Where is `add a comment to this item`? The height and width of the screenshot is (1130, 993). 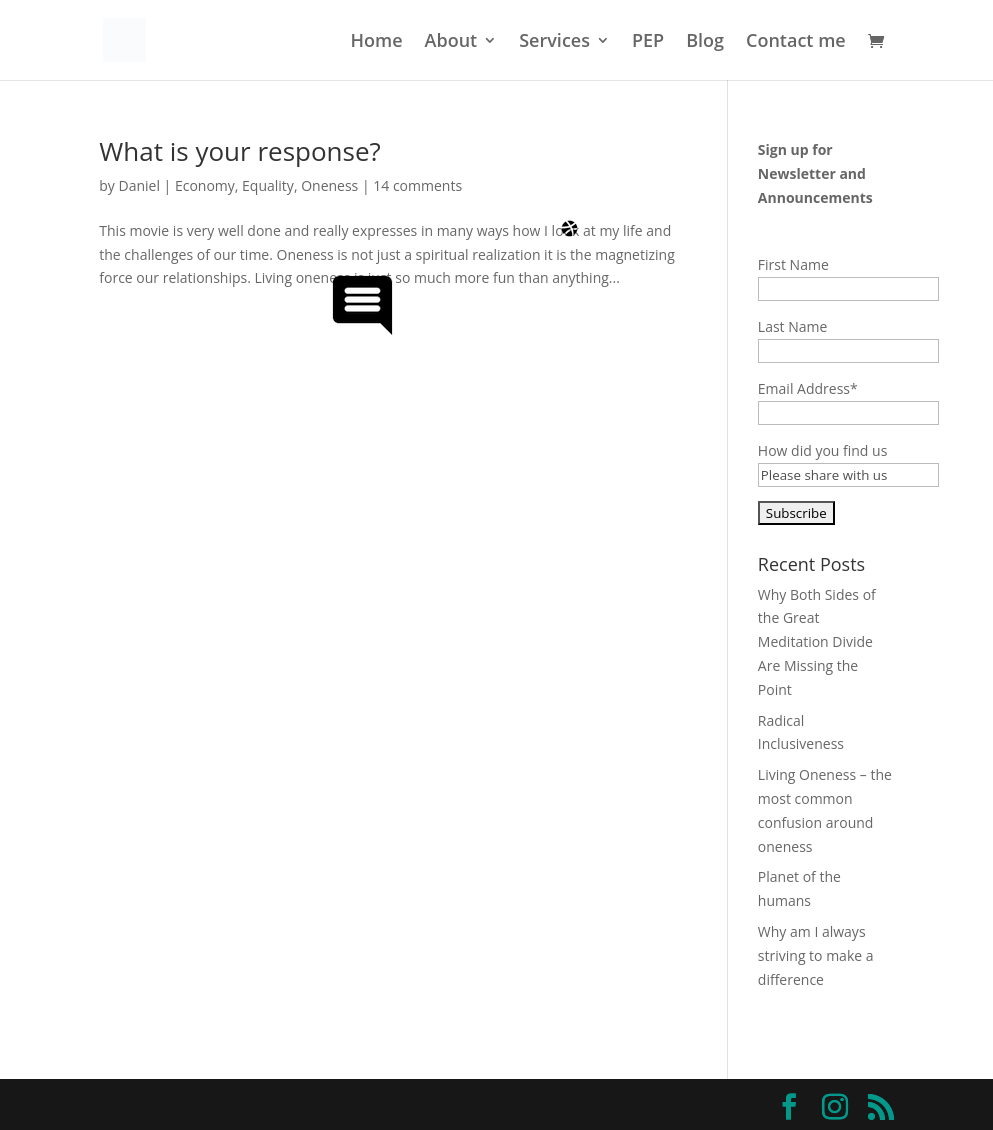
add a comment to this item is located at coordinates (362, 305).